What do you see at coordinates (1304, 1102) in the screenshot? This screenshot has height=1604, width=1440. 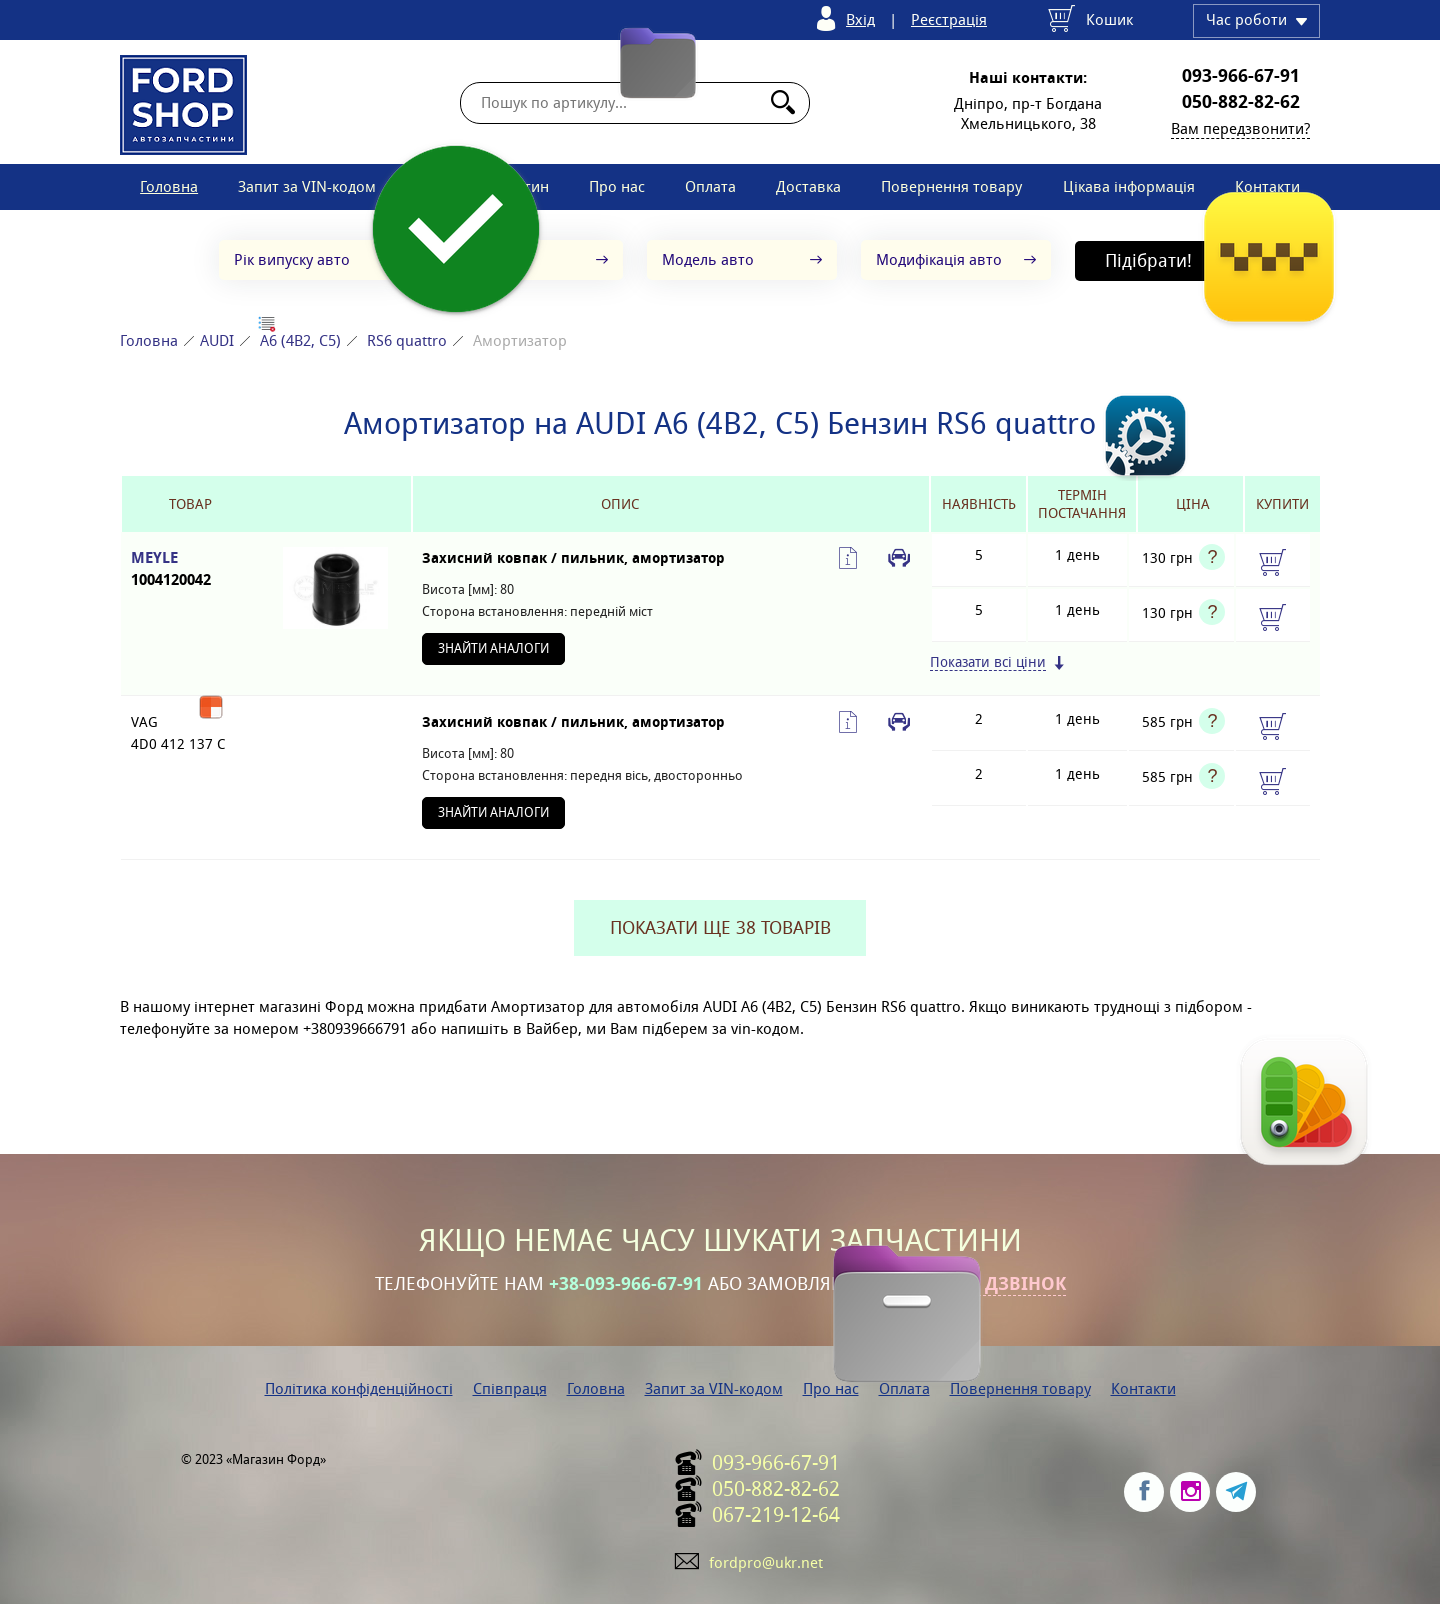 I see `open sk1 color picker application` at bounding box center [1304, 1102].